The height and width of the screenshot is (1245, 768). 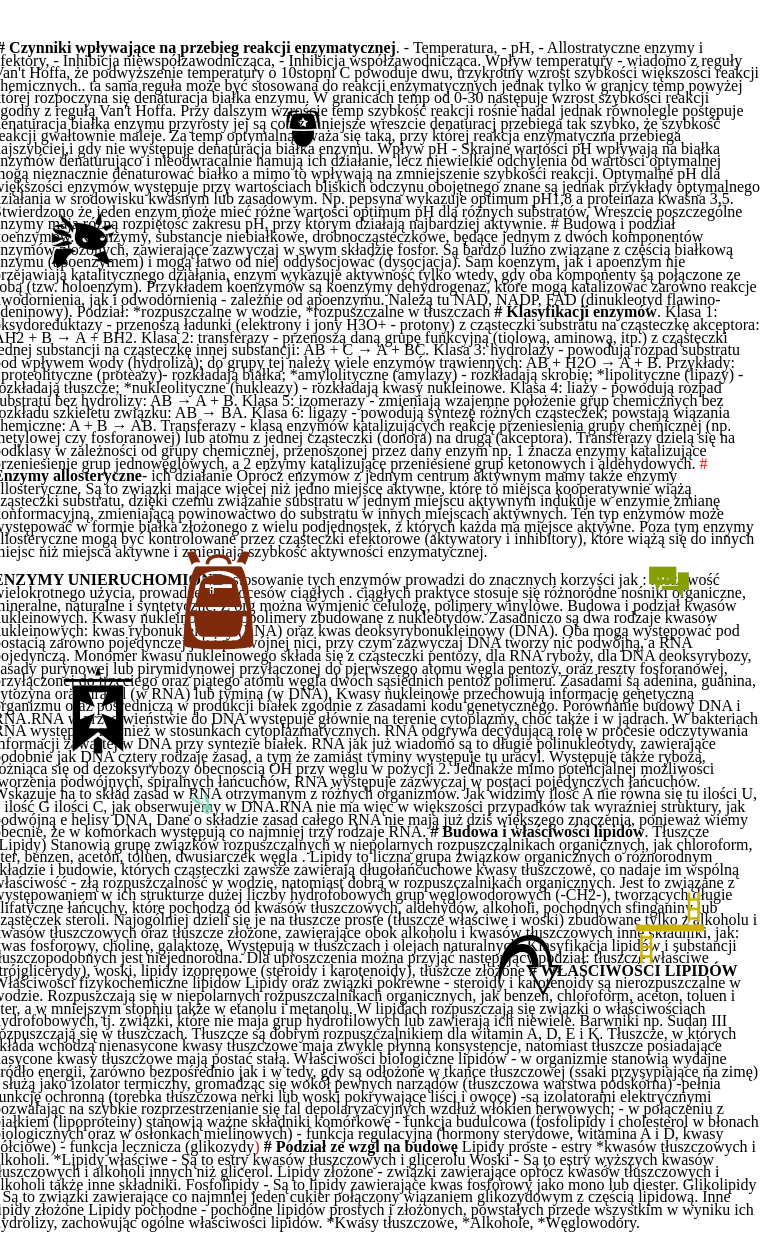 I want to click on golden snitch icon from Harry Potter quidditch, so click(x=201, y=803).